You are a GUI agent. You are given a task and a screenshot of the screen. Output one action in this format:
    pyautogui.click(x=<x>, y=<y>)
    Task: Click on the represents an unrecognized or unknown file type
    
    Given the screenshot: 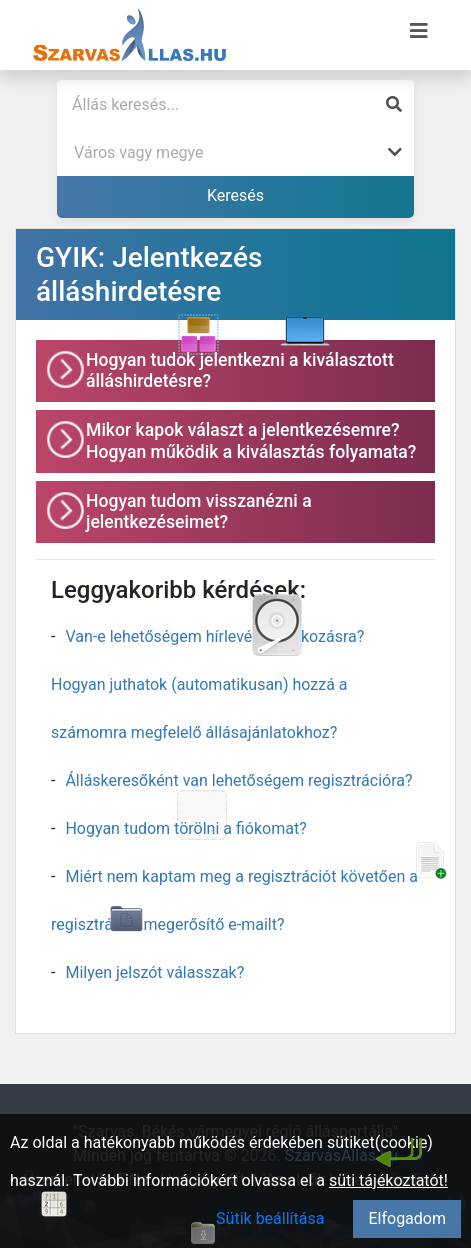 What is the action you would take?
    pyautogui.click(x=202, y=815)
    